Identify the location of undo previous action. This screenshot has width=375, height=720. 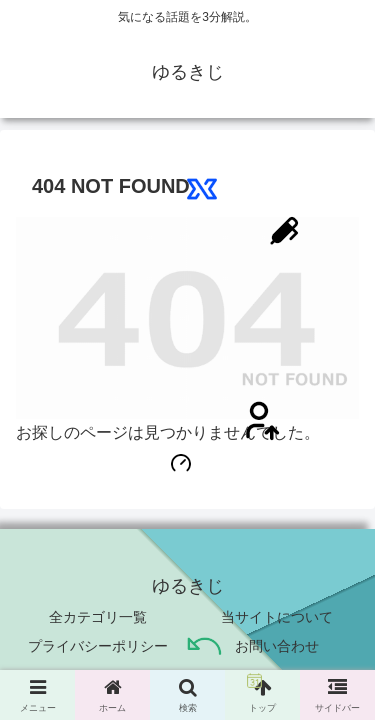
(205, 645).